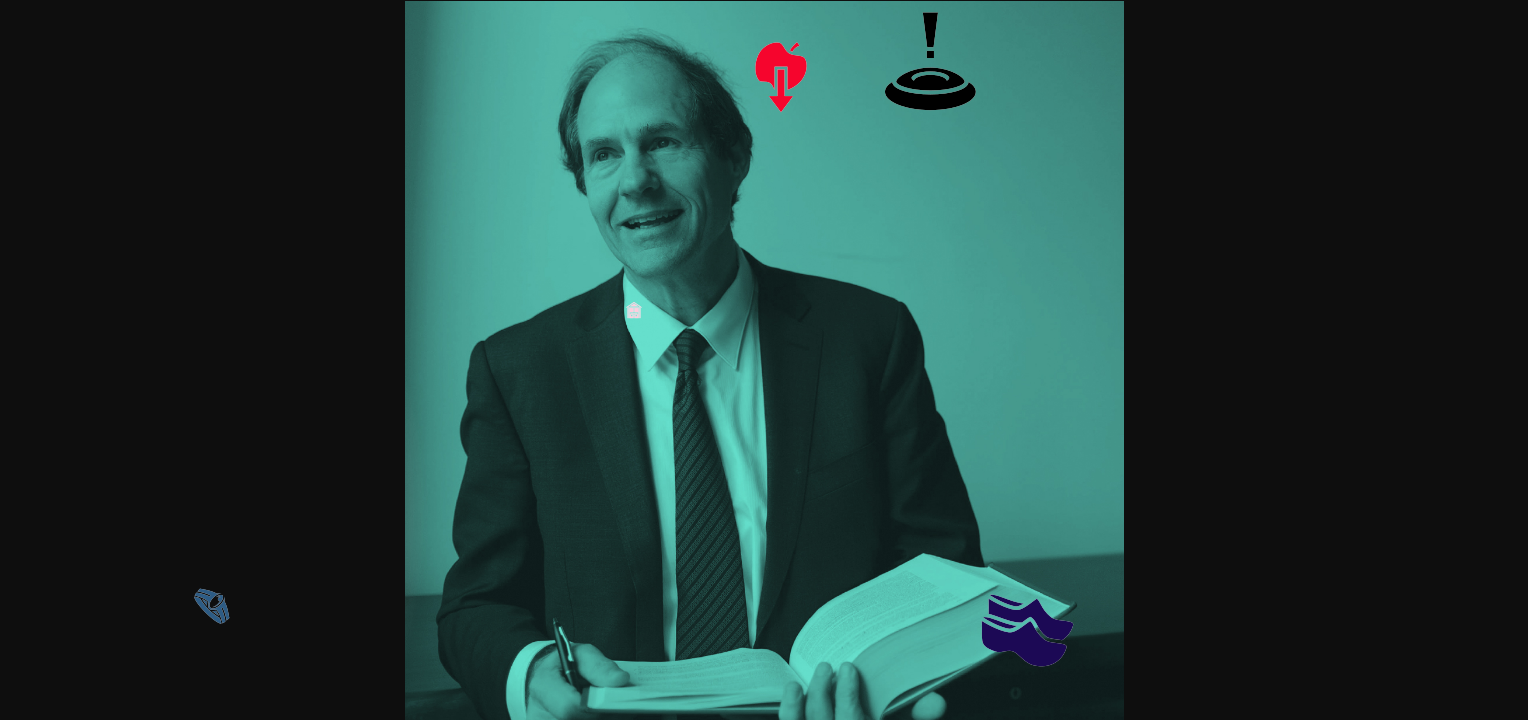  I want to click on wooden clogs footwear item in a game inventory, so click(1027, 630).